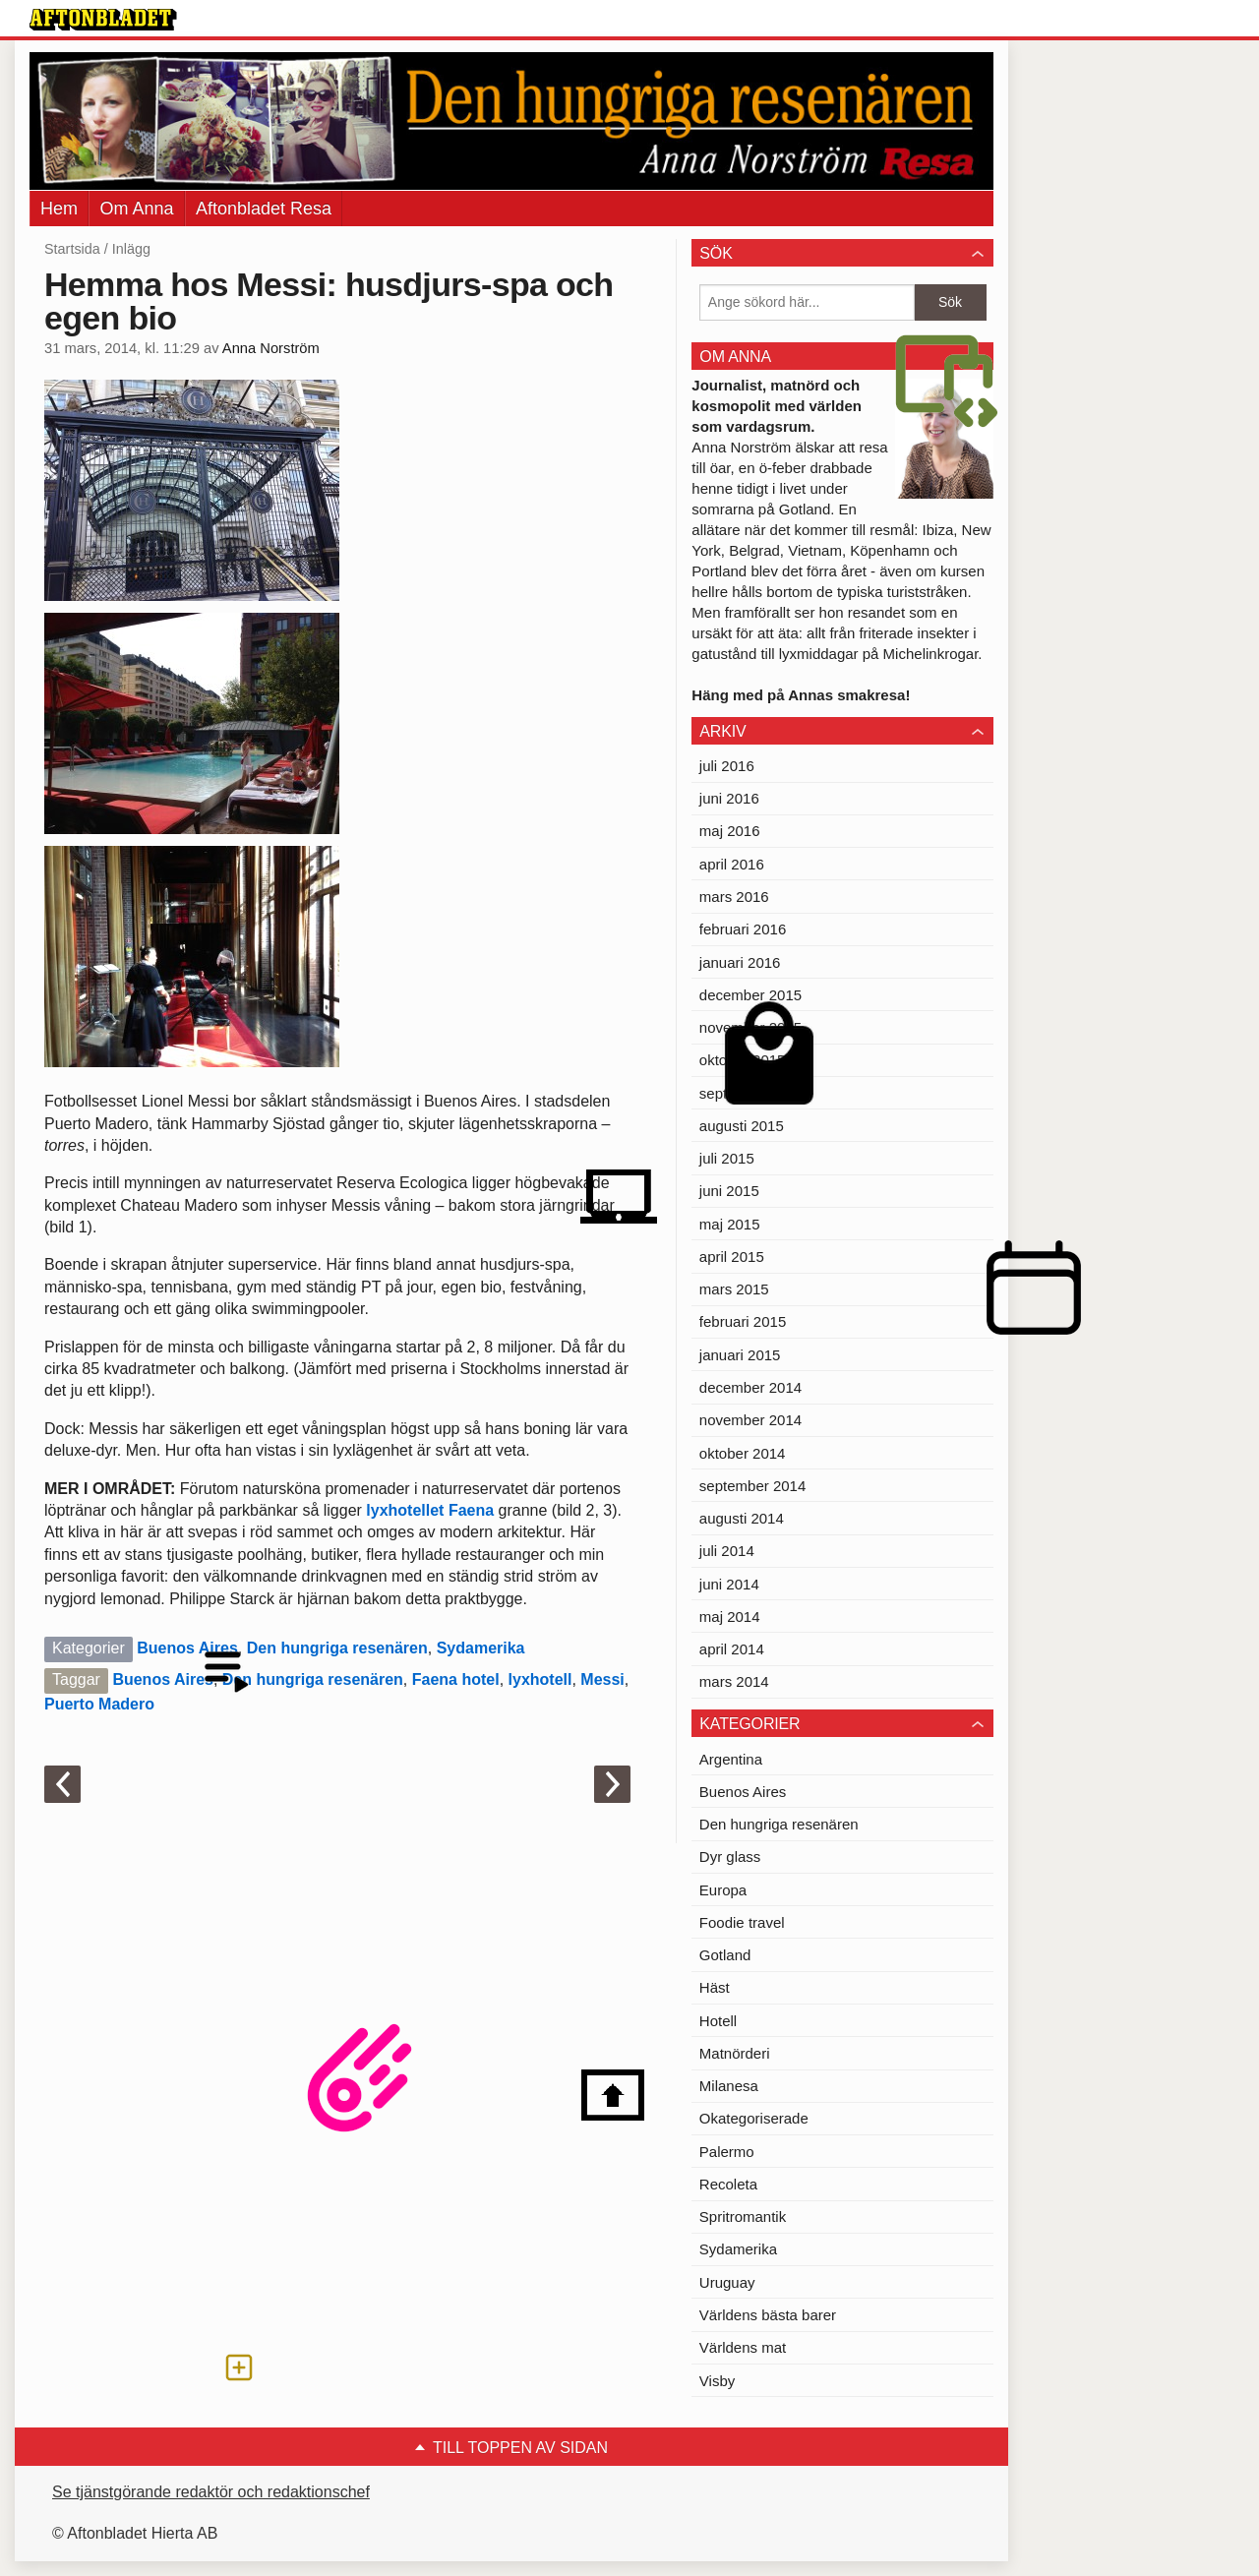 This screenshot has width=1259, height=2576. I want to click on present to all or share screen, so click(613, 2095).